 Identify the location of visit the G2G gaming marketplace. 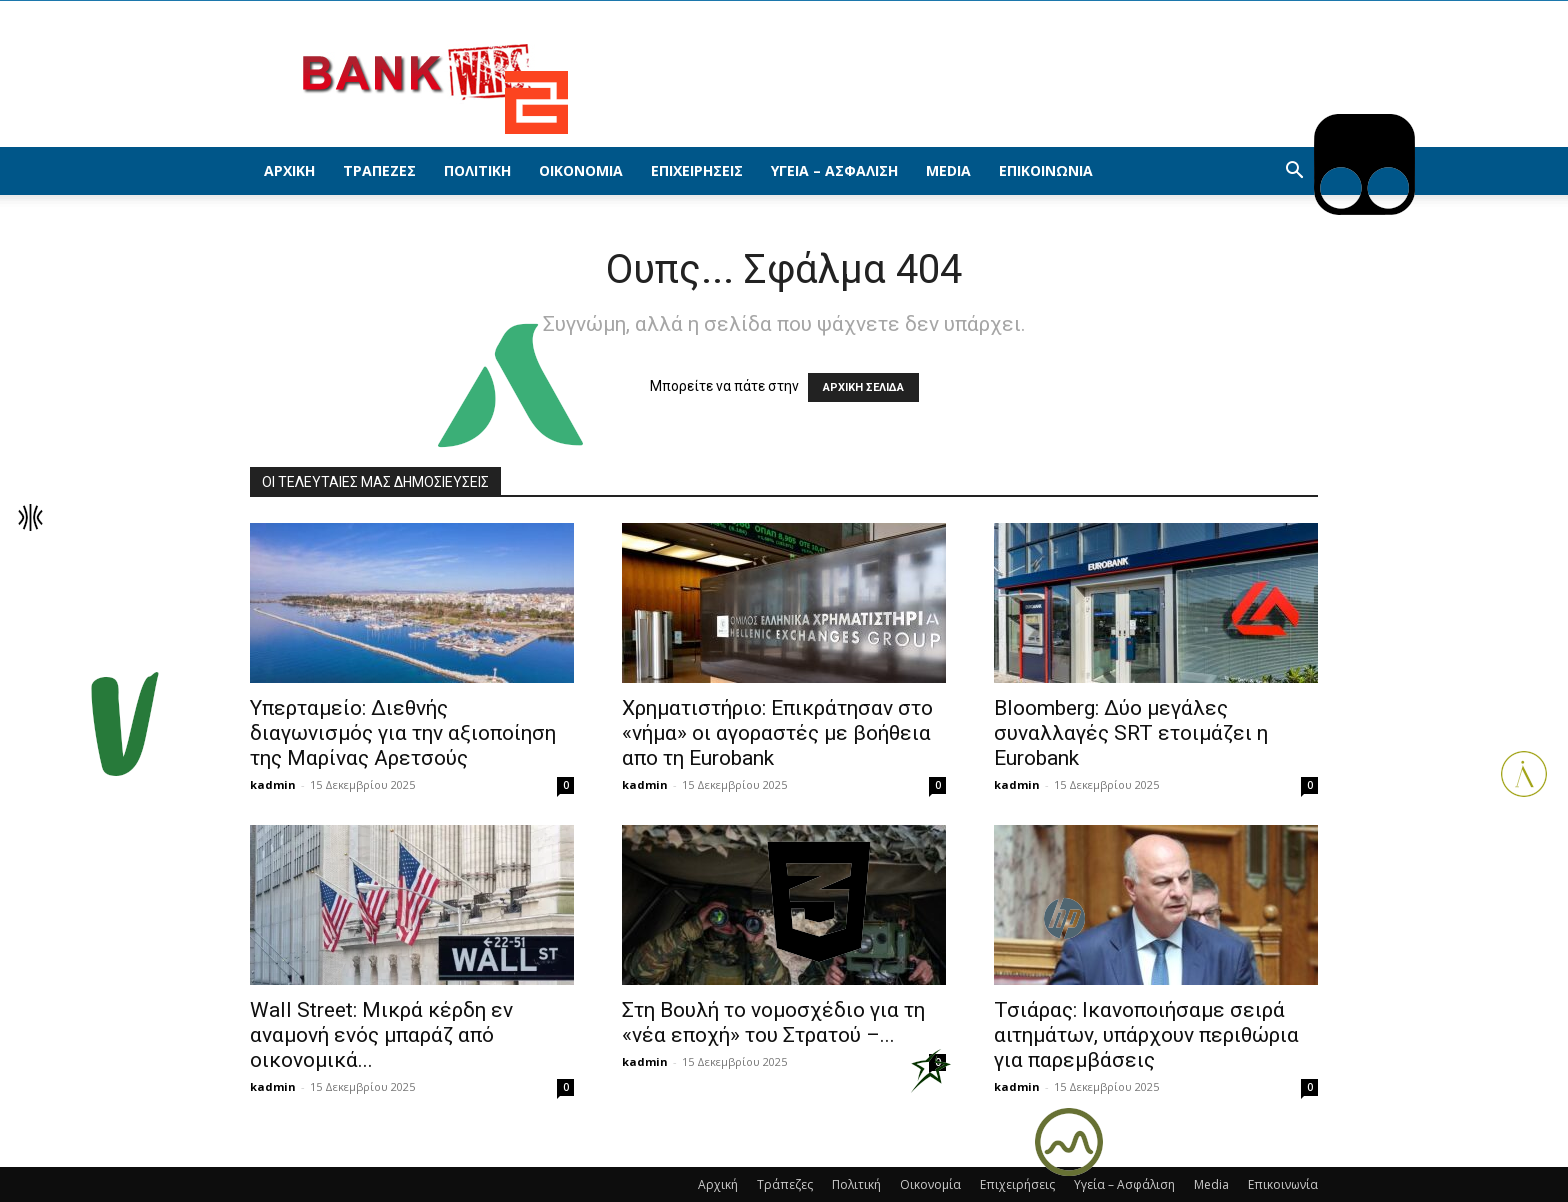
(536, 102).